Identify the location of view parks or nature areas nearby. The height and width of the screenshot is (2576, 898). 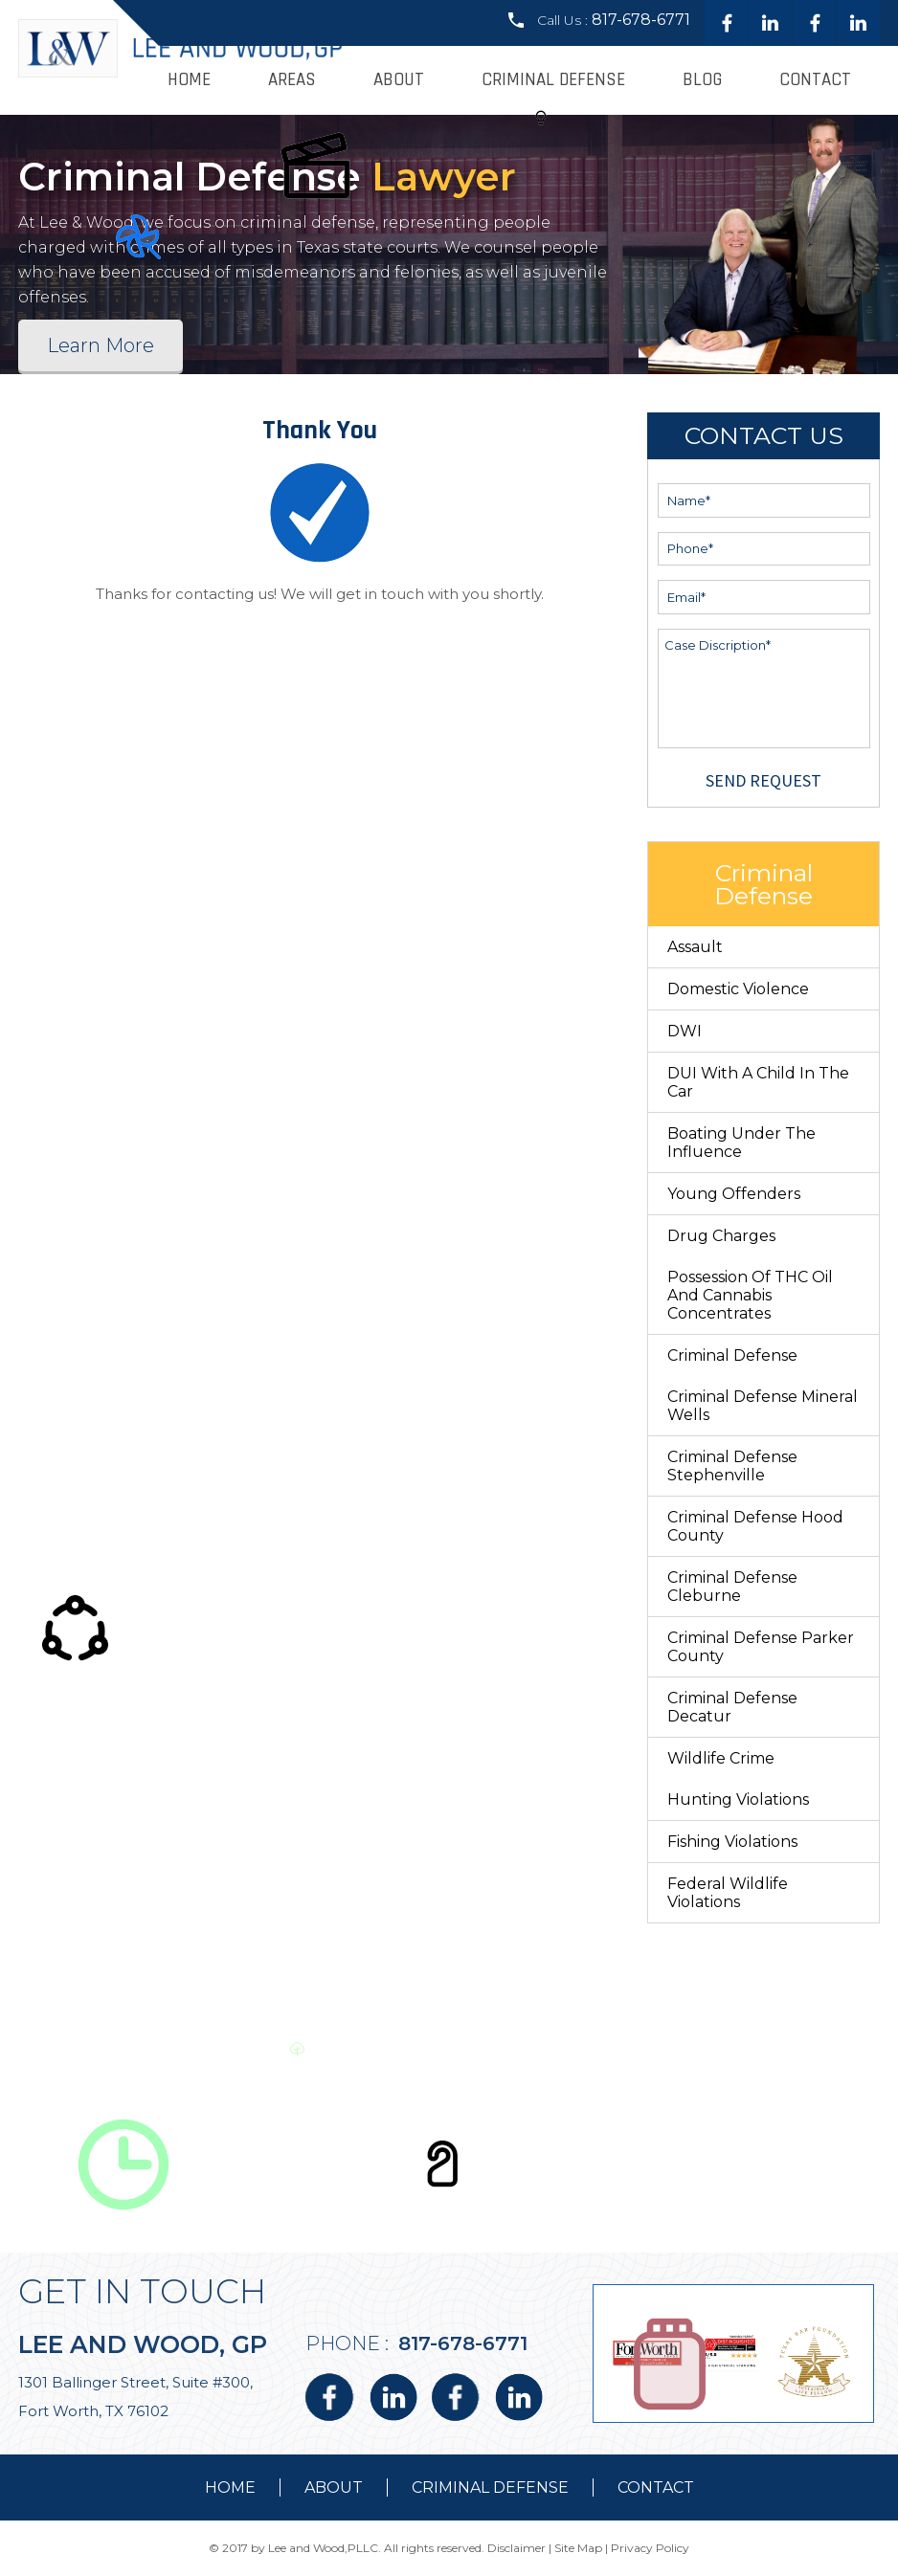
(297, 2049).